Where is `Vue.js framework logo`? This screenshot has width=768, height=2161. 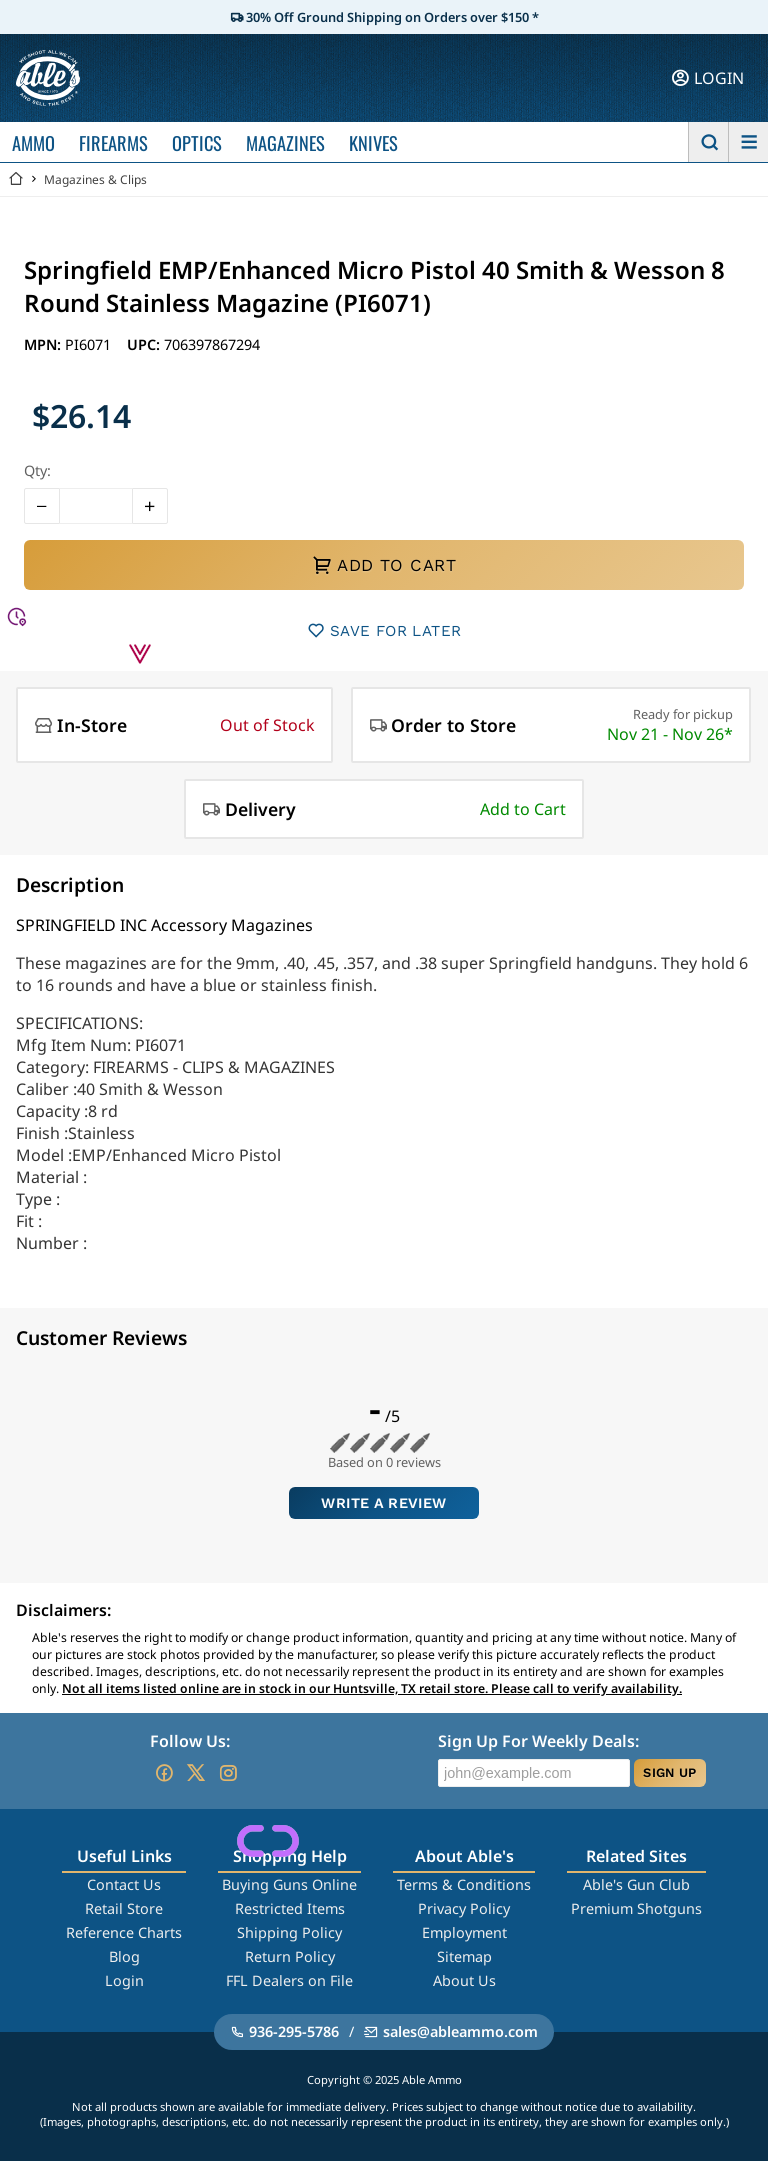
Vue.js framework logo is located at coordinates (140, 654).